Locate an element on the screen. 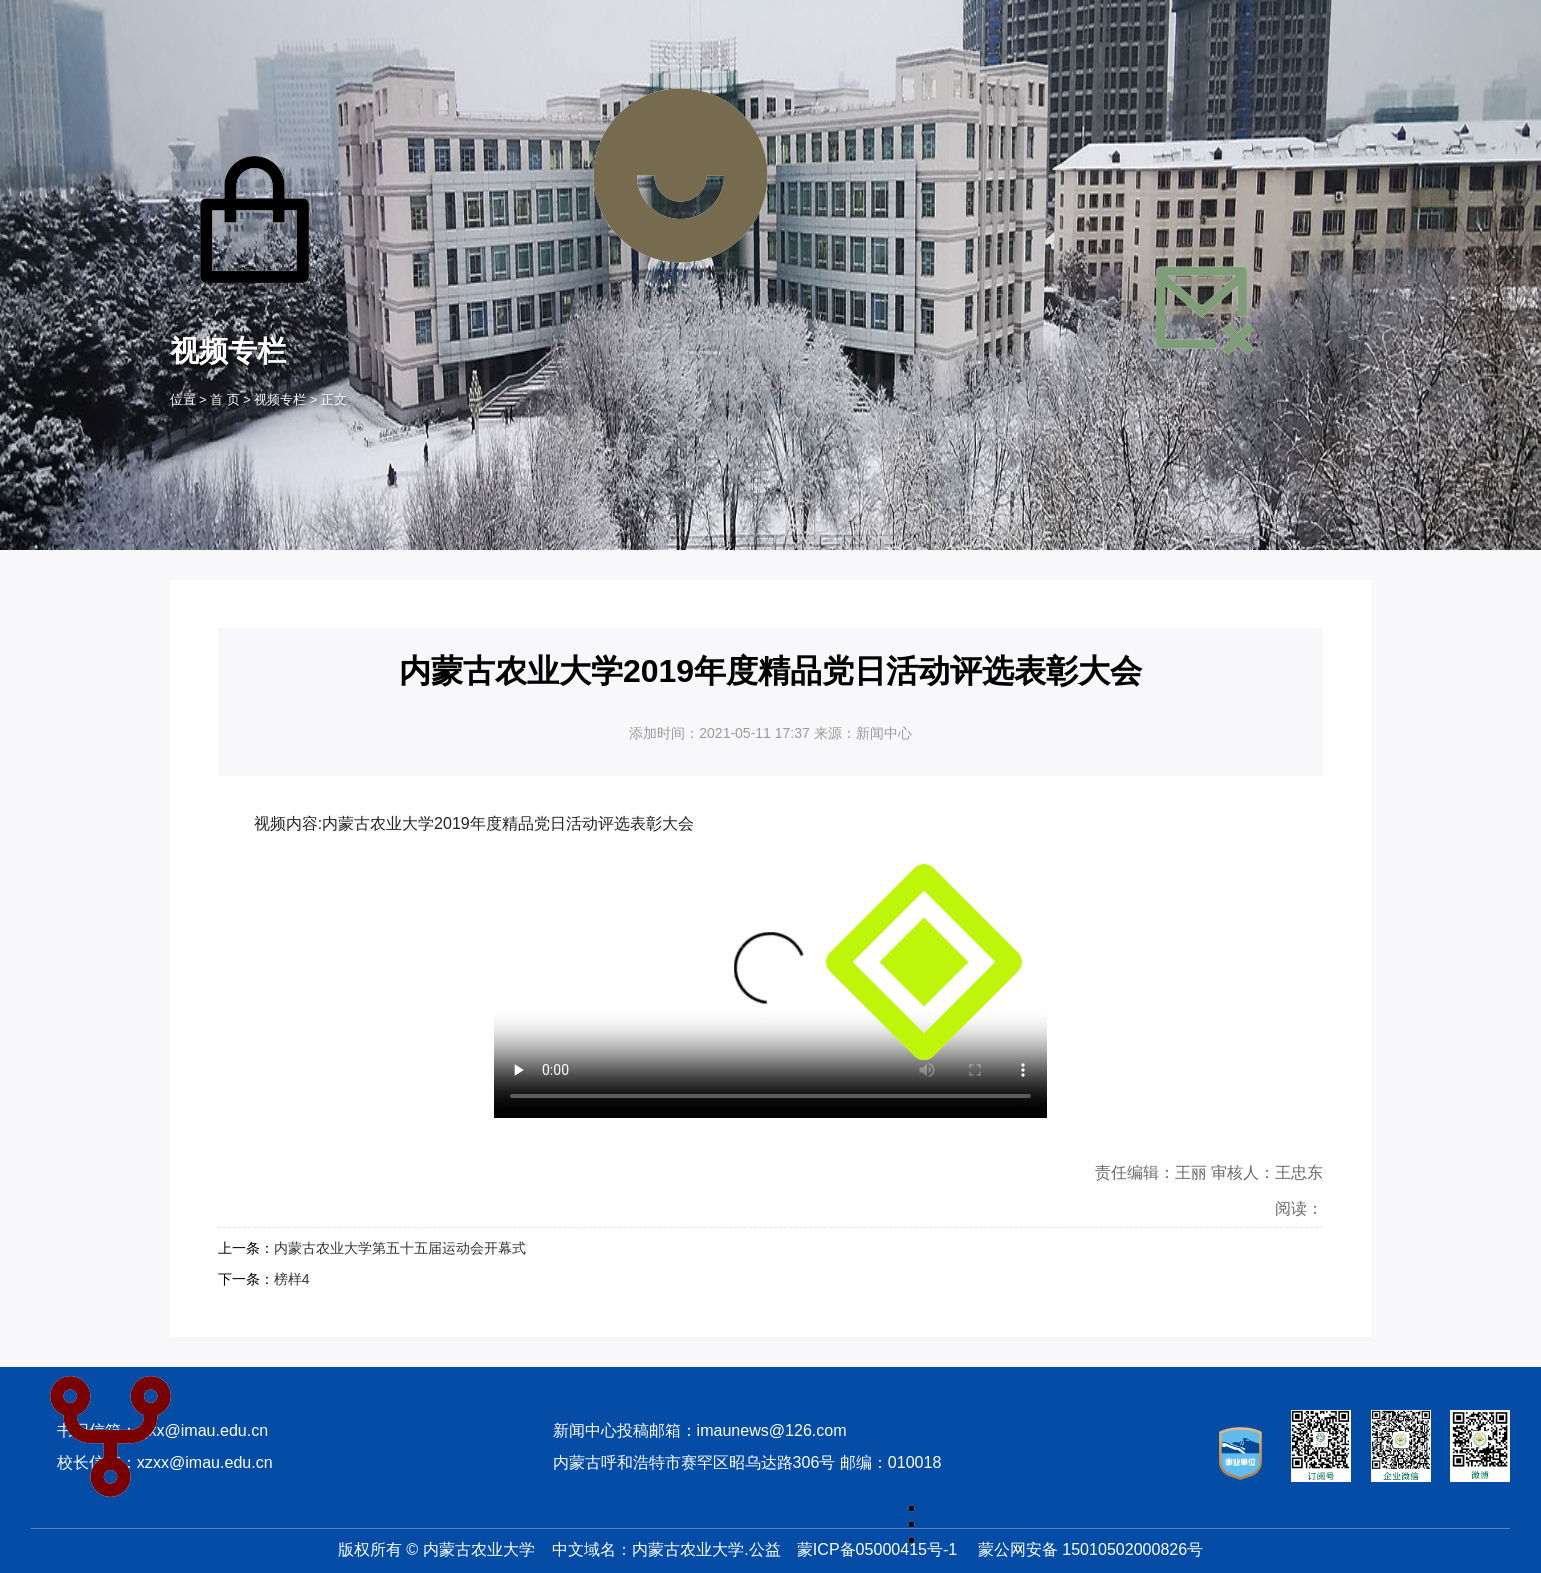 The height and width of the screenshot is (1573, 1541). fork a repository is located at coordinates (110, 1436).